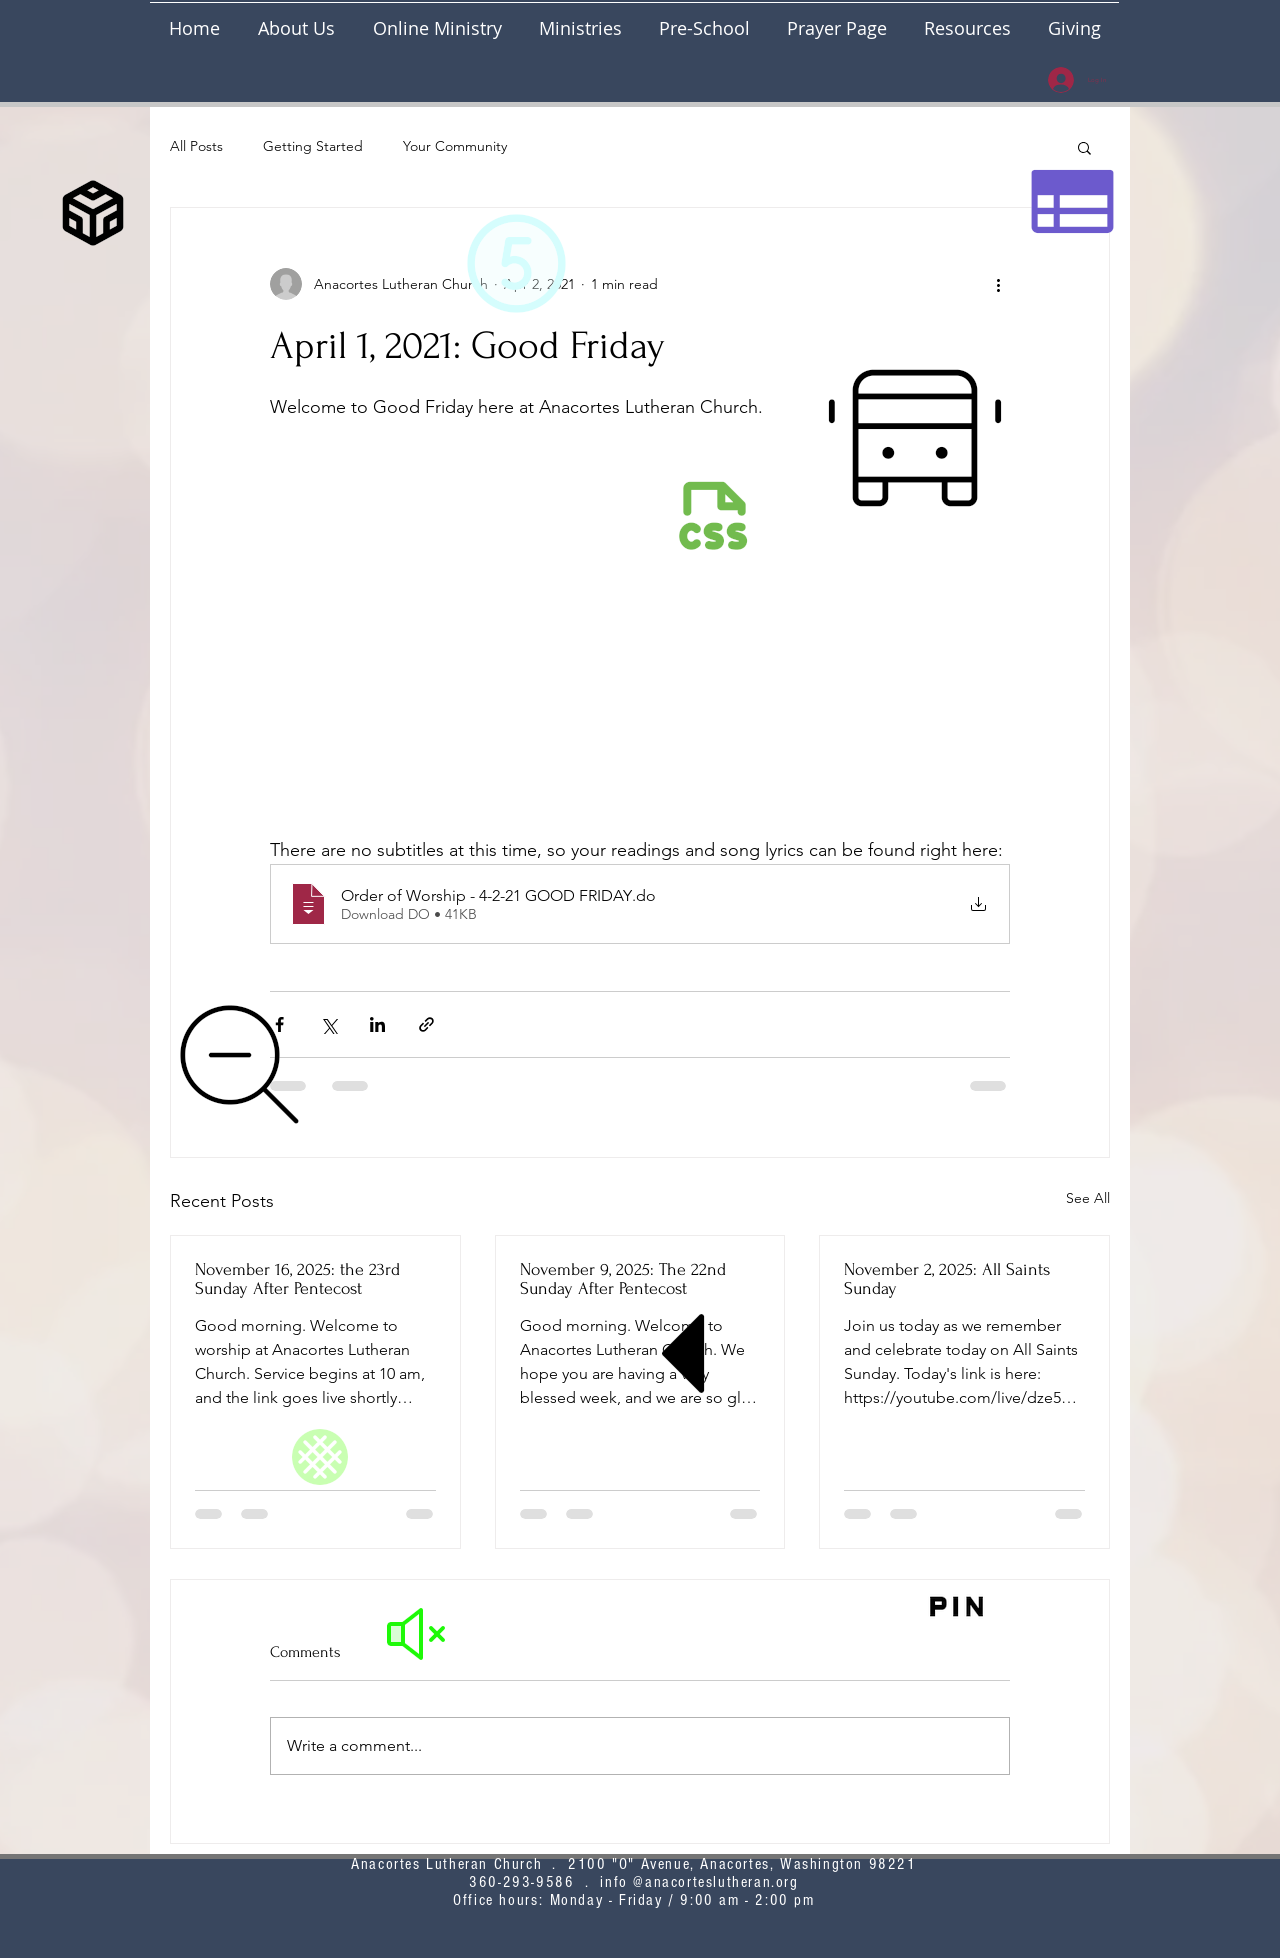 This screenshot has height=1958, width=1280. I want to click on mute audio or sound, so click(415, 1634).